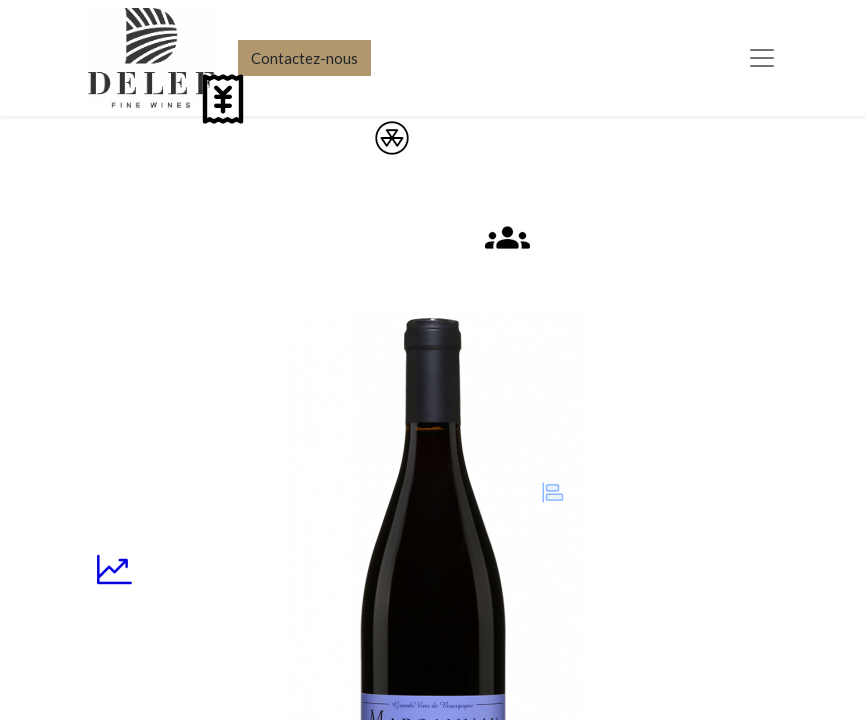 This screenshot has width=866, height=720. Describe the element at coordinates (552, 492) in the screenshot. I see `align text or content to the left` at that location.